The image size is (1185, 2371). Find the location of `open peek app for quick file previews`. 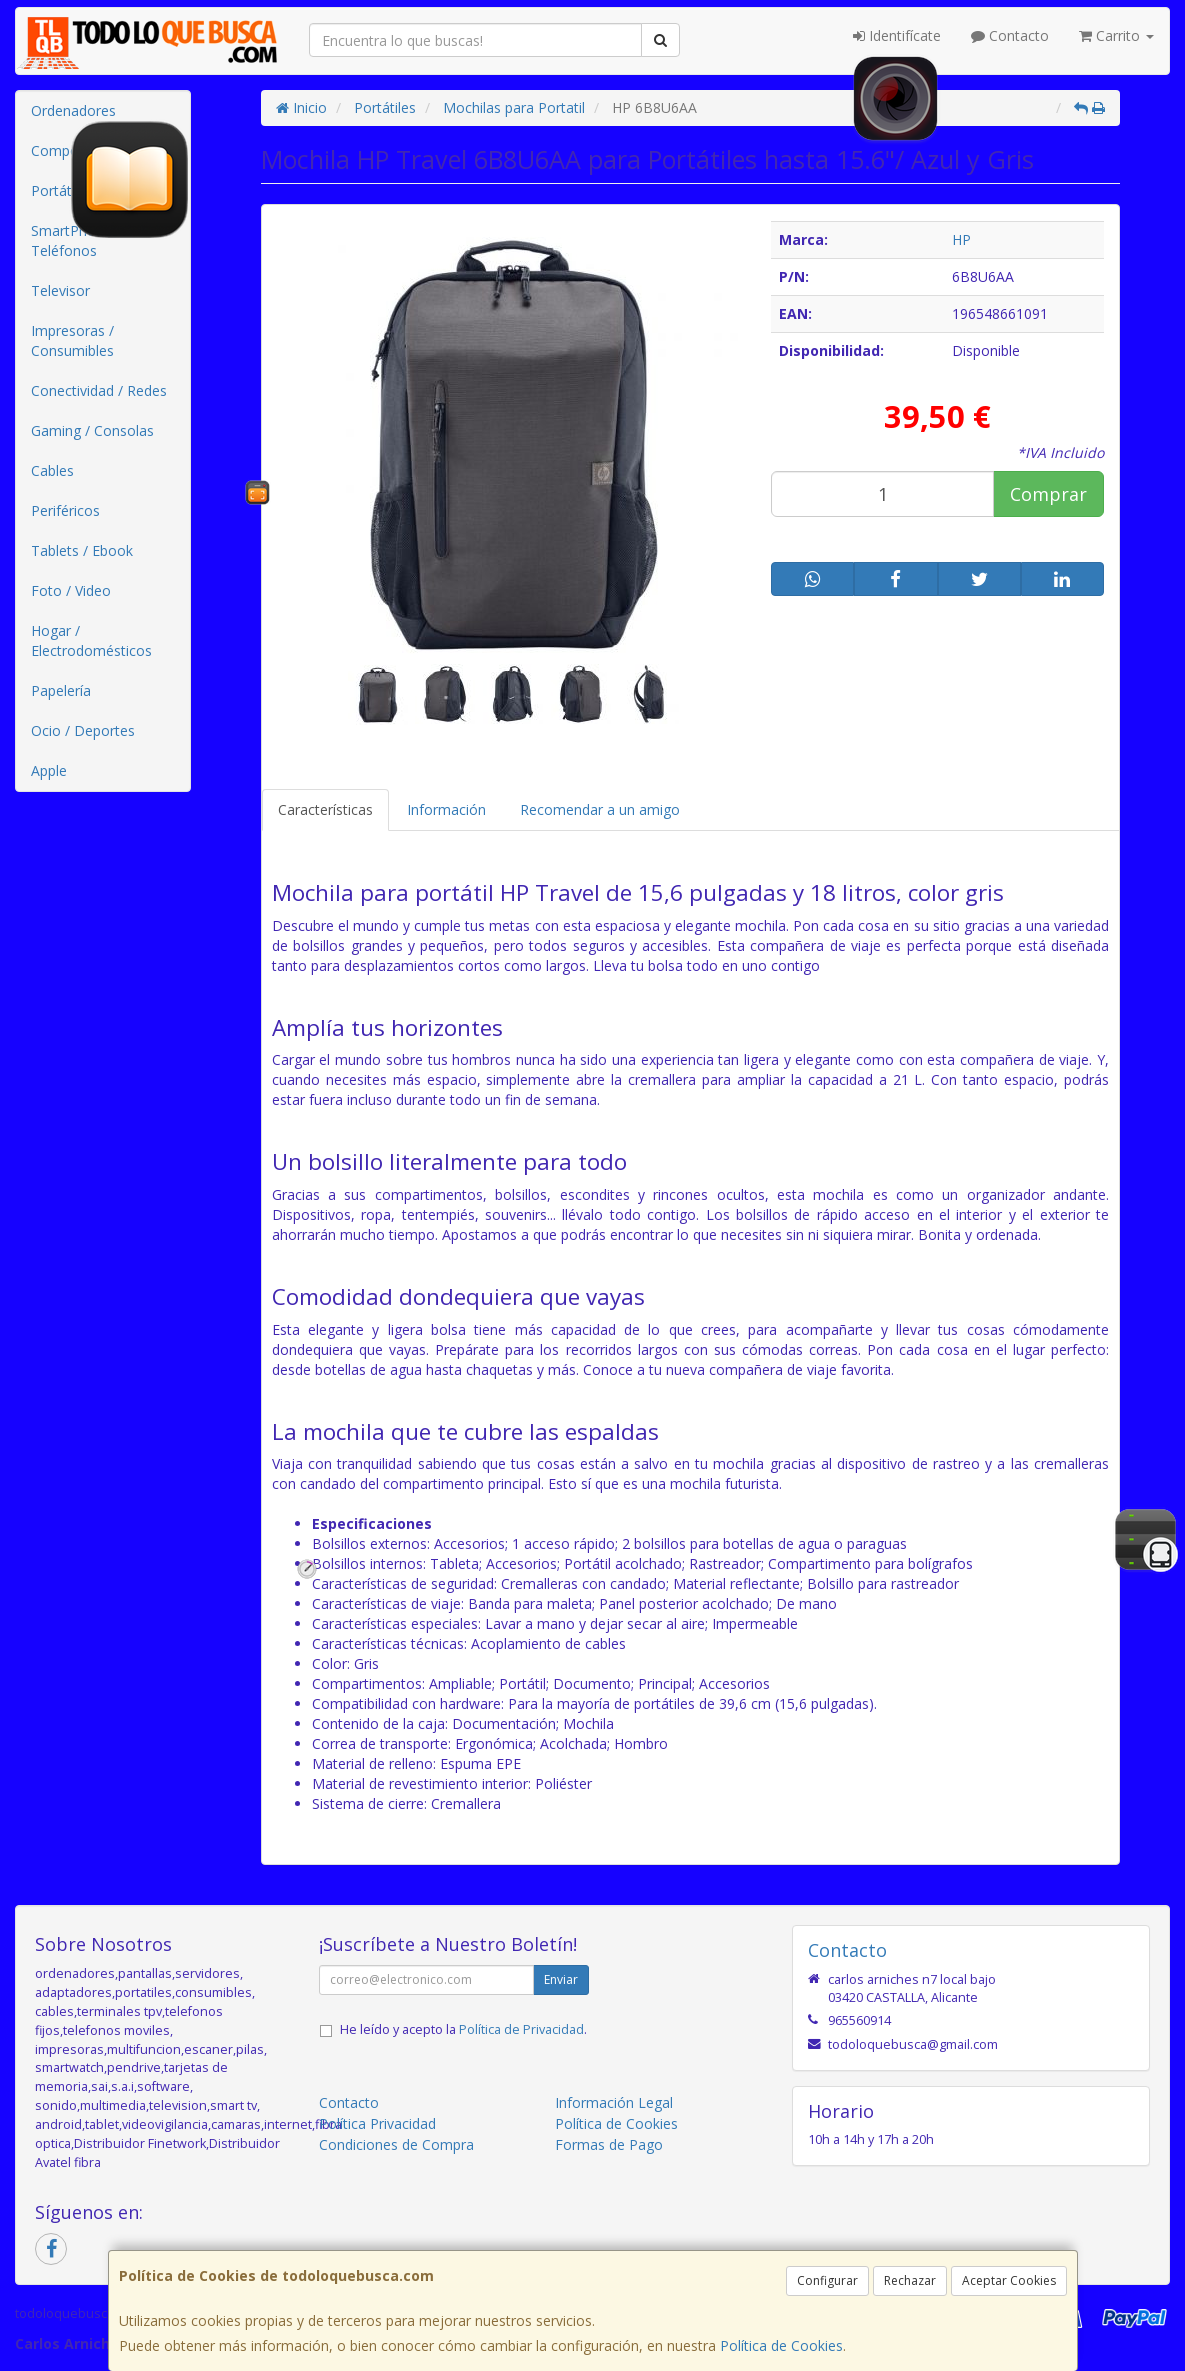

open peek app for quick file previews is located at coordinates (257, 492).